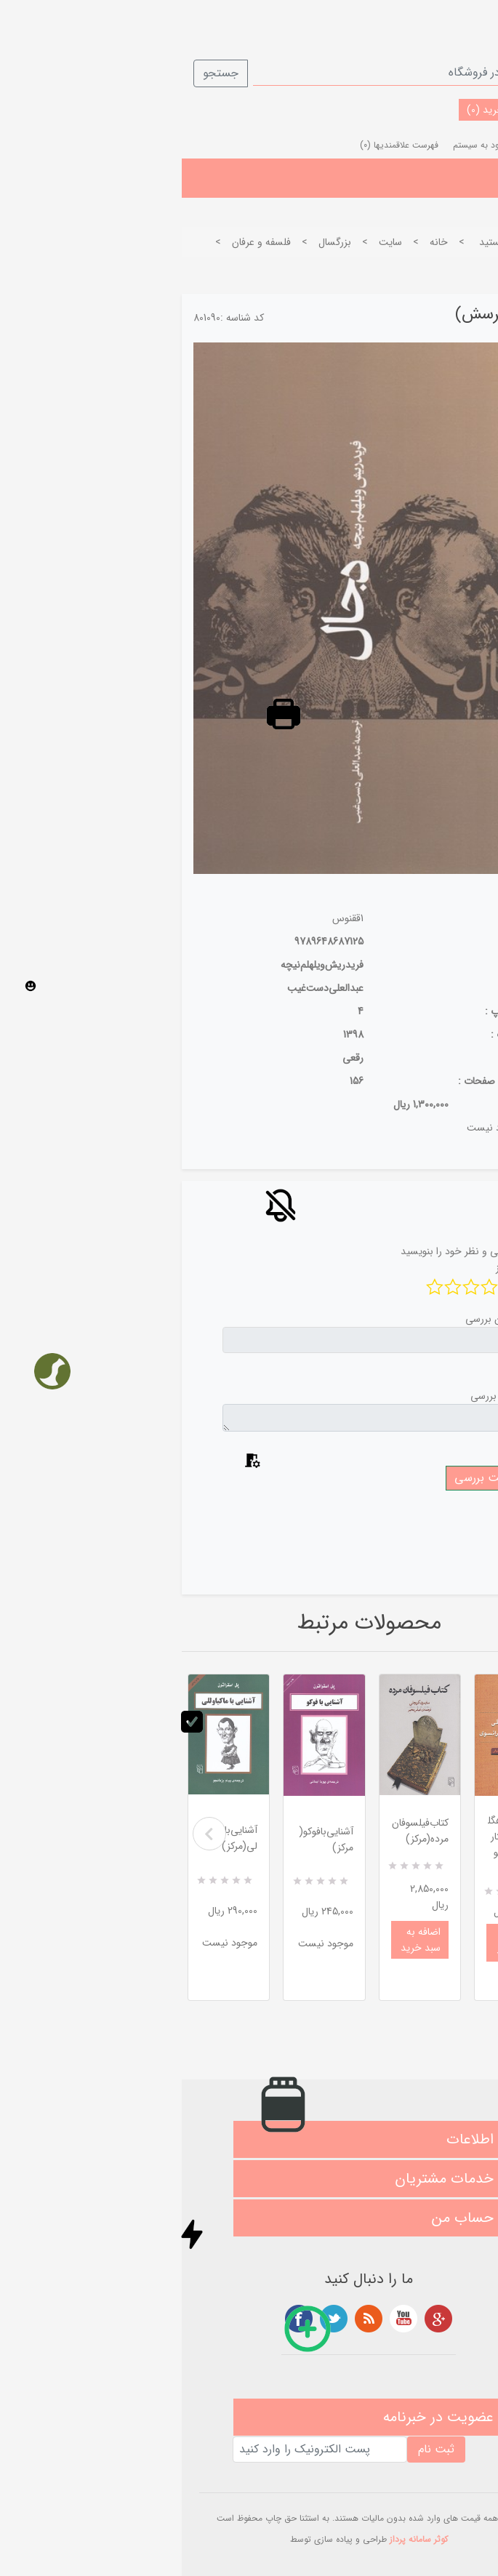  What do you see at coordinates (192, 1722) in the screenshot?
I see `confirm or submit a selection` at bounding box center [192, 1722].